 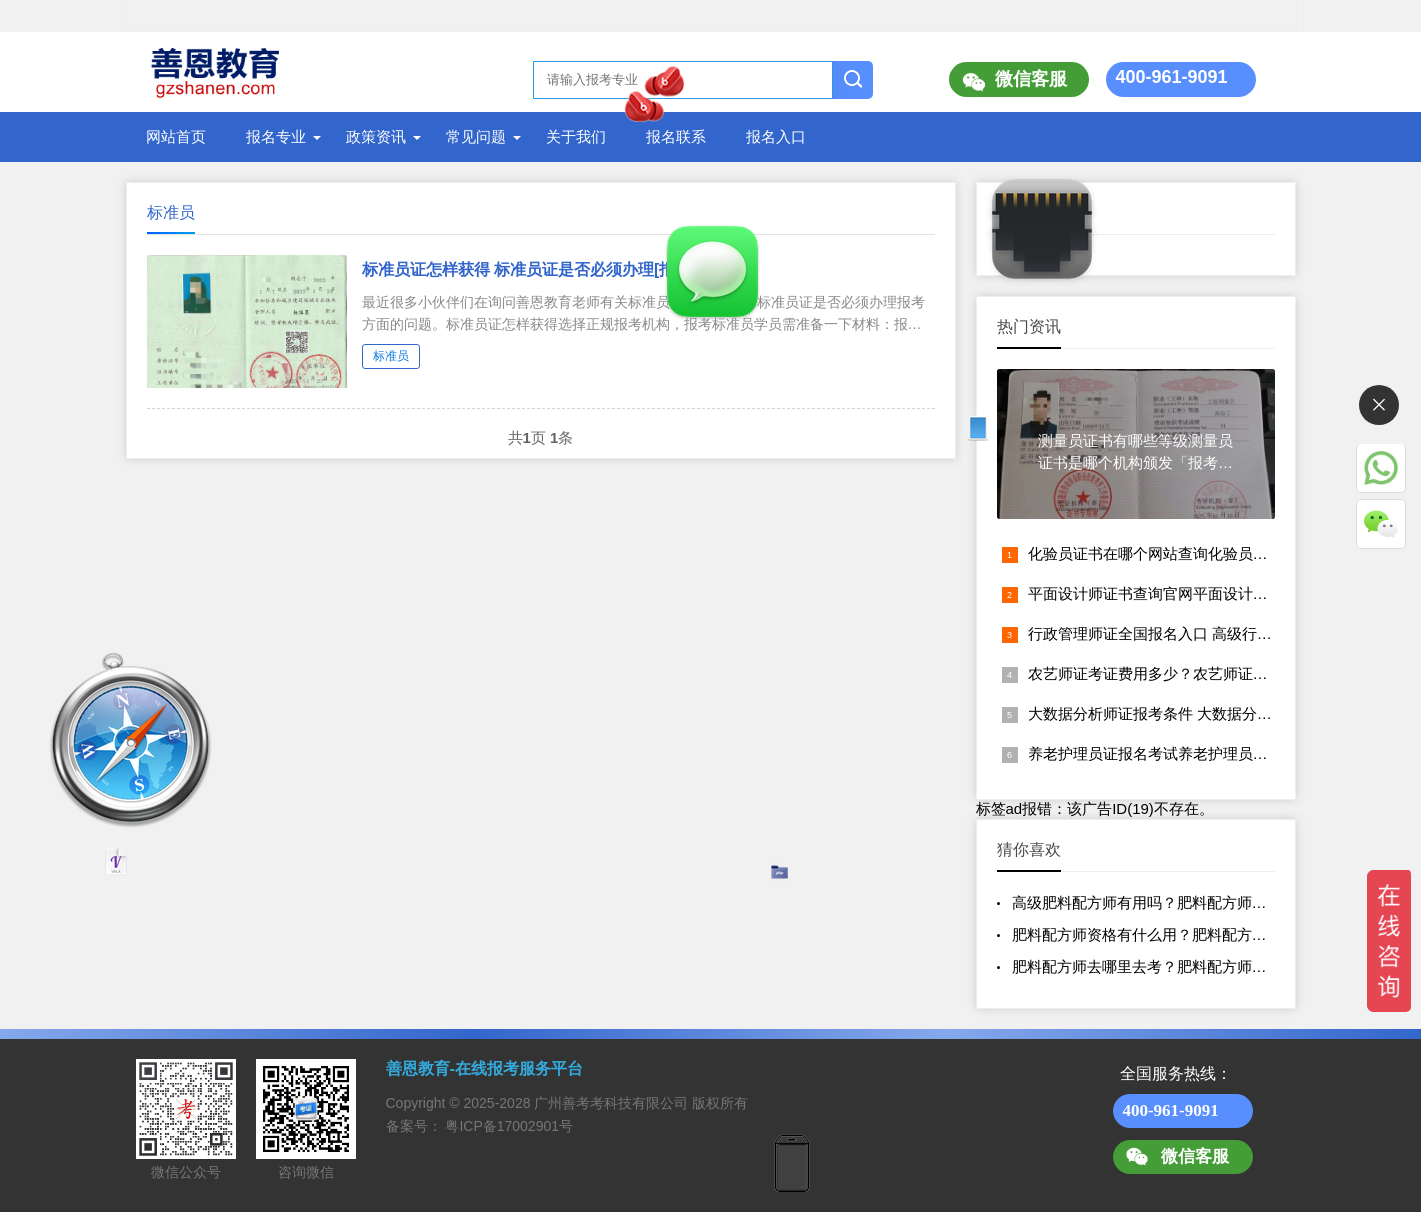 I want to click on iPad Pro with cellular connectivity, so click(x=978, y=428).